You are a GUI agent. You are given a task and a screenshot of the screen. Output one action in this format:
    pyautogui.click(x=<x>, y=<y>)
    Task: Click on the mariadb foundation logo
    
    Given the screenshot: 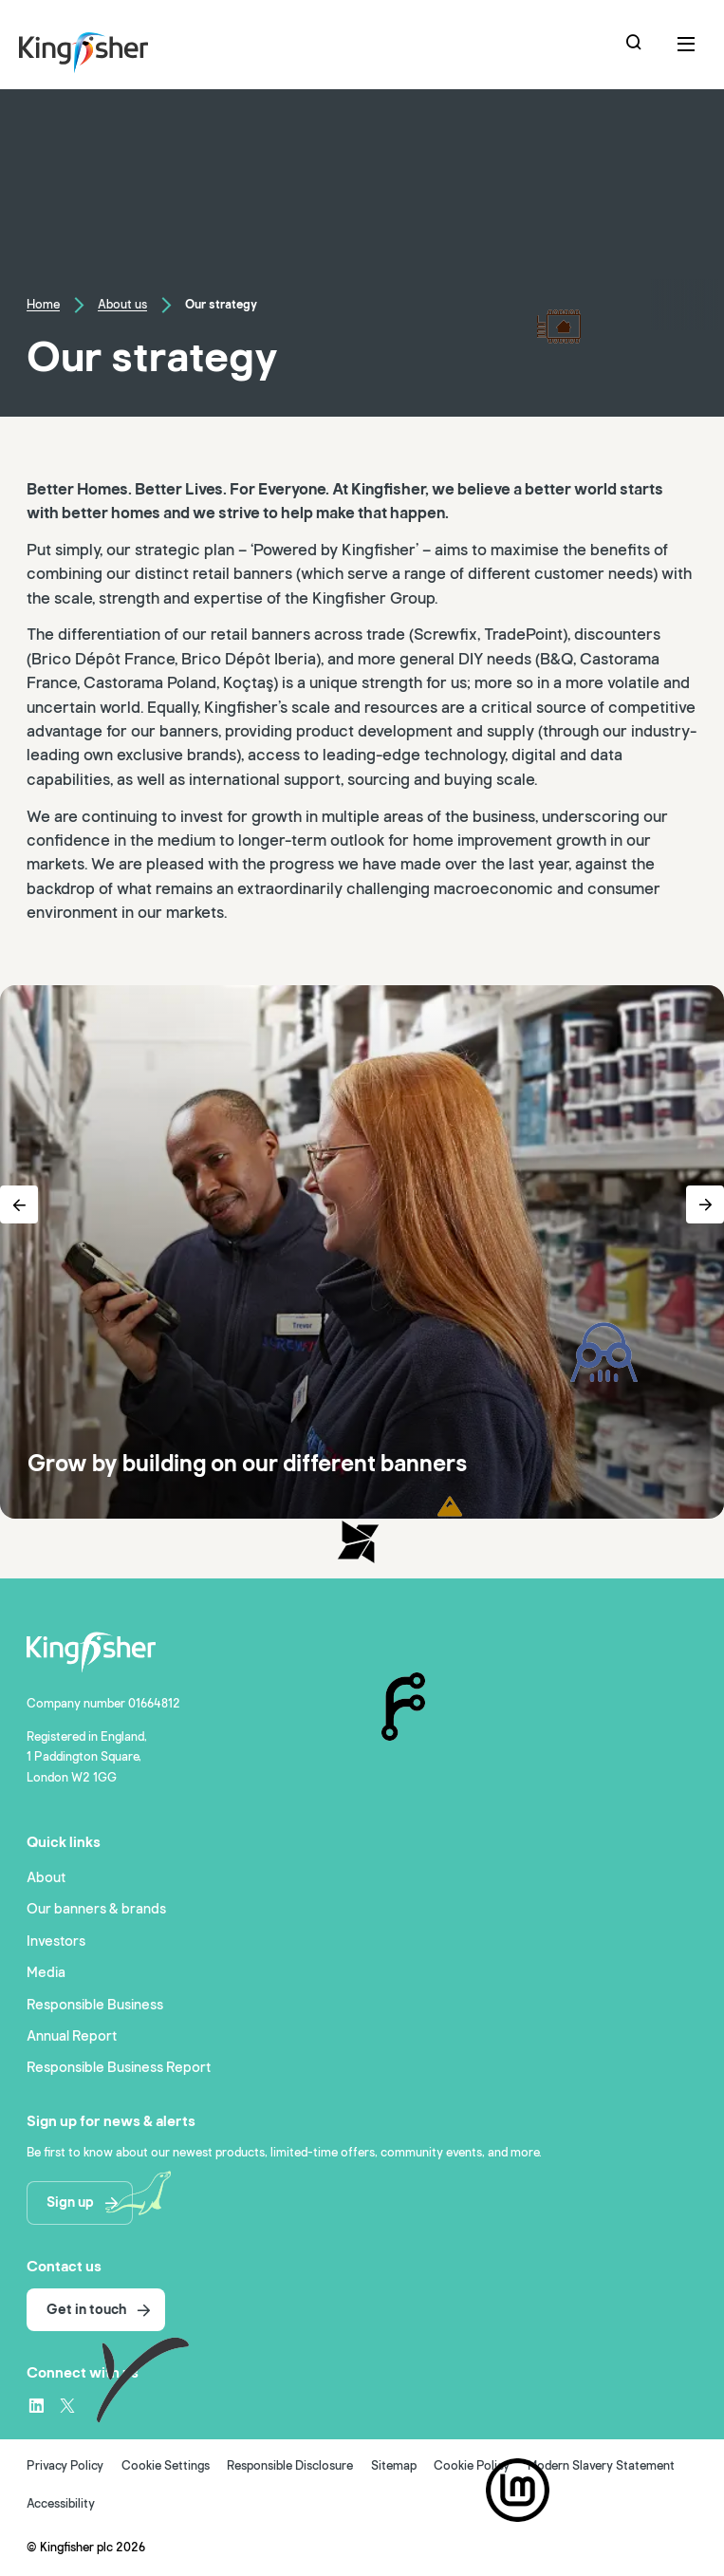 What is the action you would take?
    pyautogui.click(x=138, y=2193)
    